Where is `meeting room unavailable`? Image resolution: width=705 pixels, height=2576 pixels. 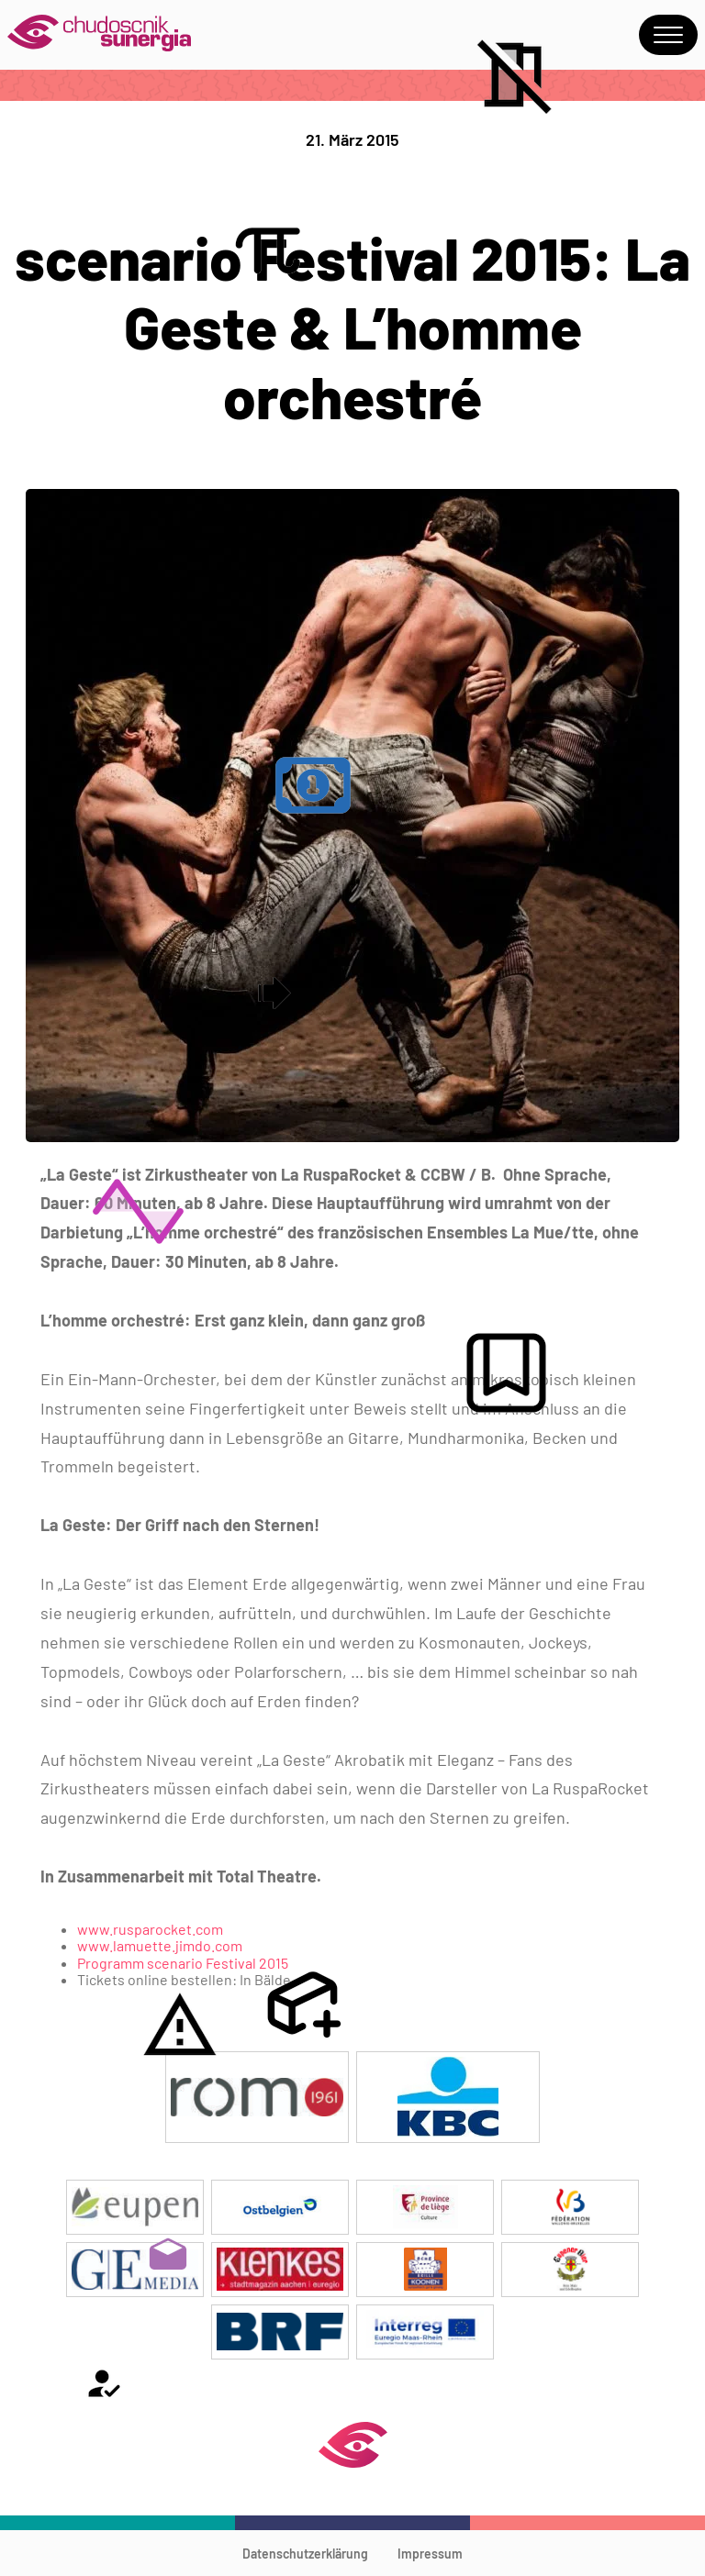 meeting room unavailable is located at coordinates (516, 74).